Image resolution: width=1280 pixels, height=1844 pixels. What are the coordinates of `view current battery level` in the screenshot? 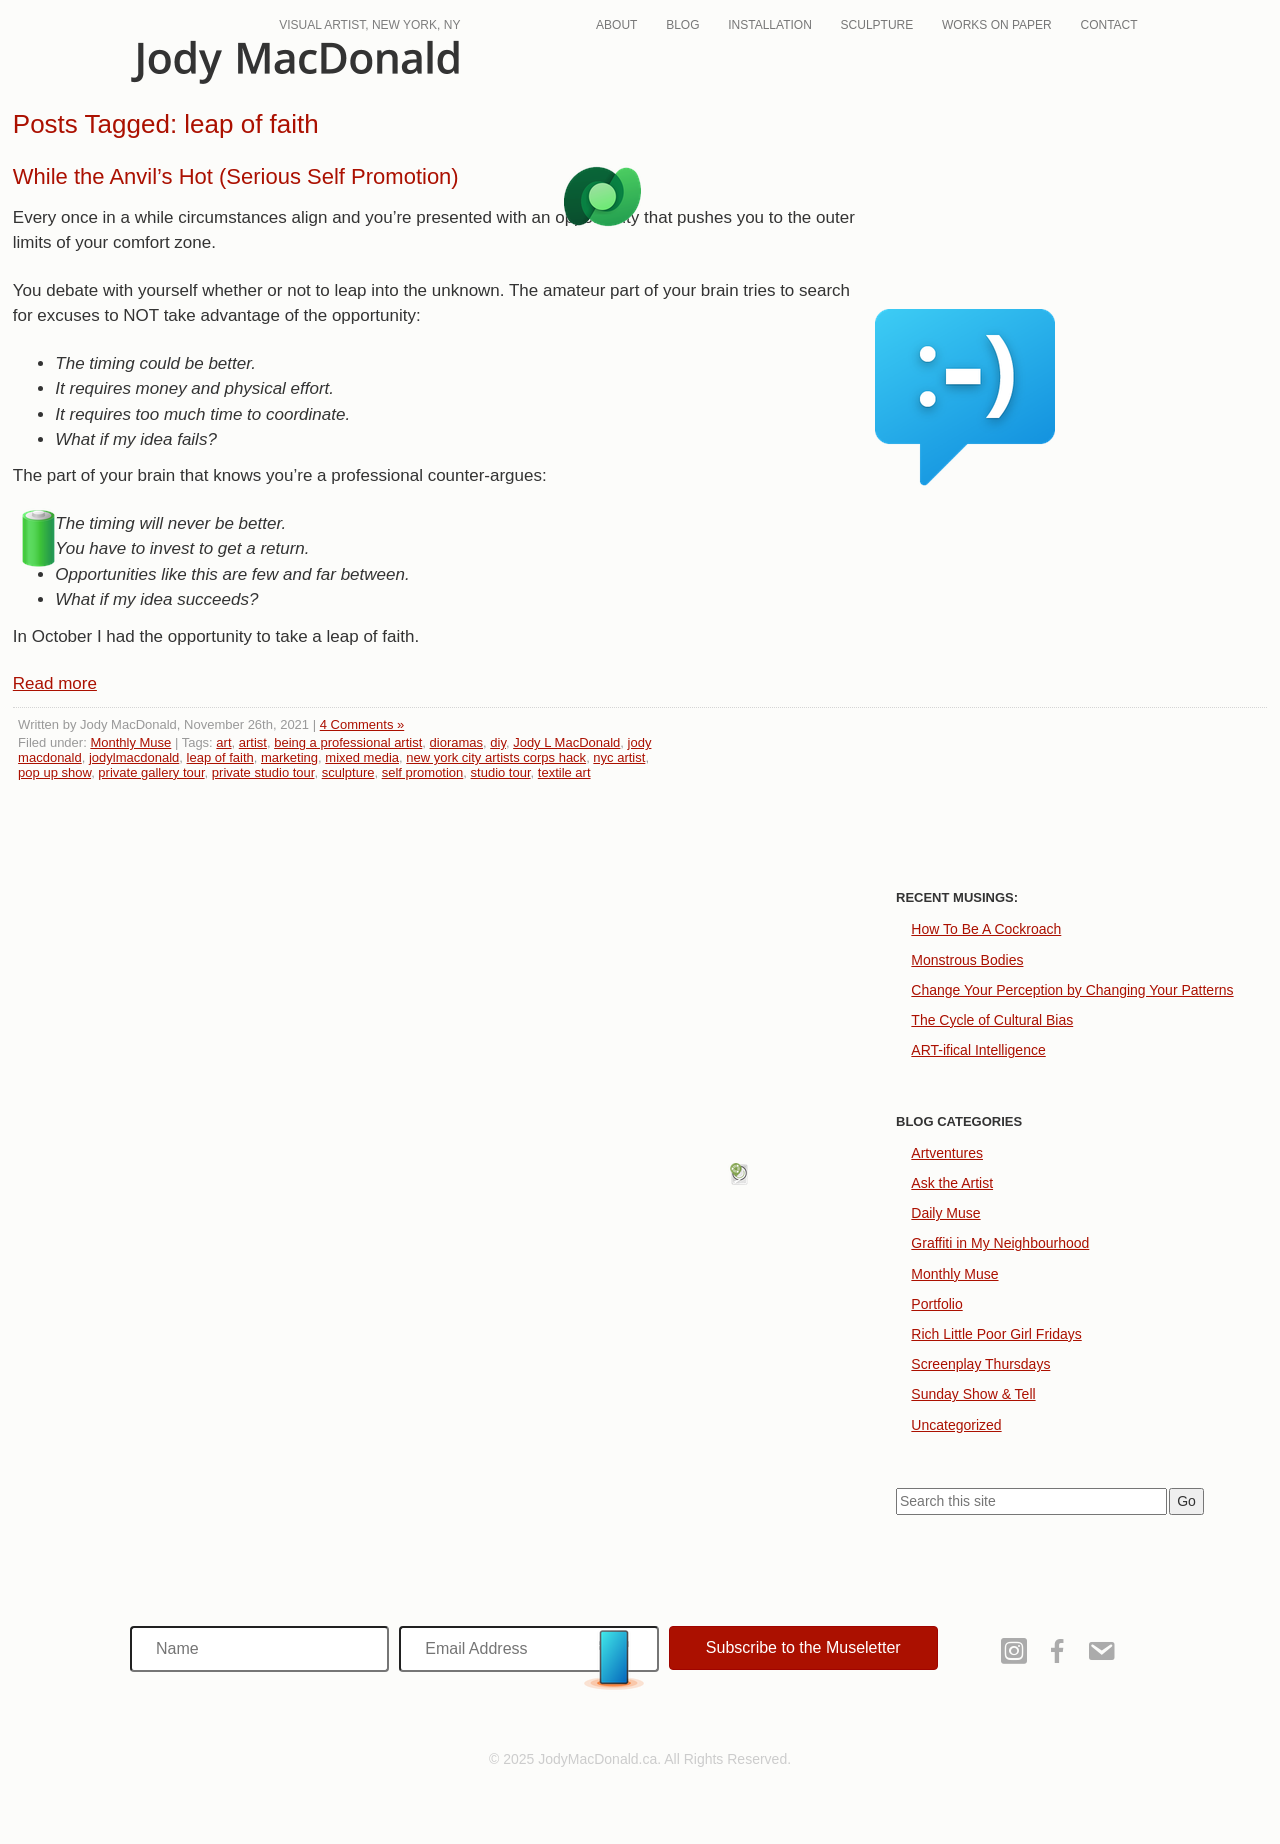 It's located at (38, 537).